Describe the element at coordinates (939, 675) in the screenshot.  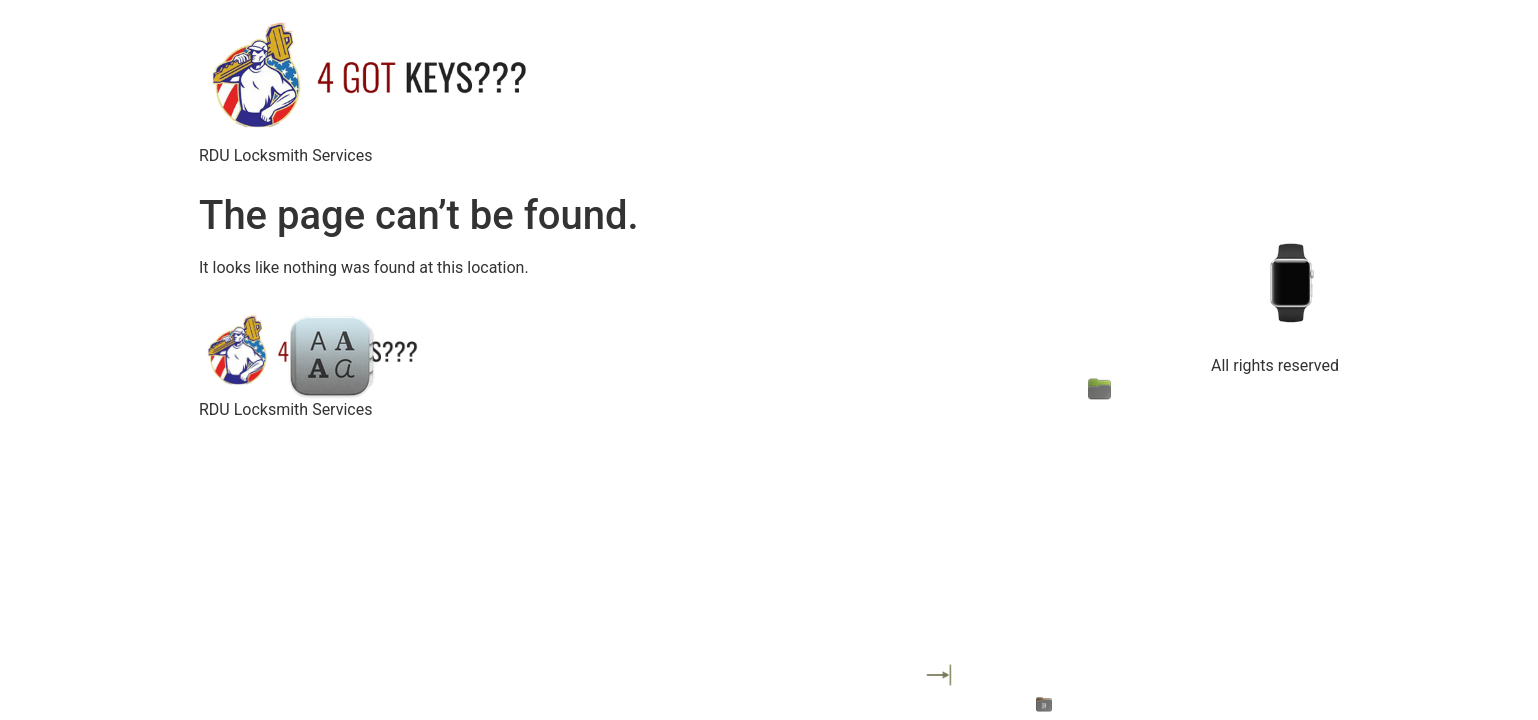
I see `go to the last item or page` at that location.